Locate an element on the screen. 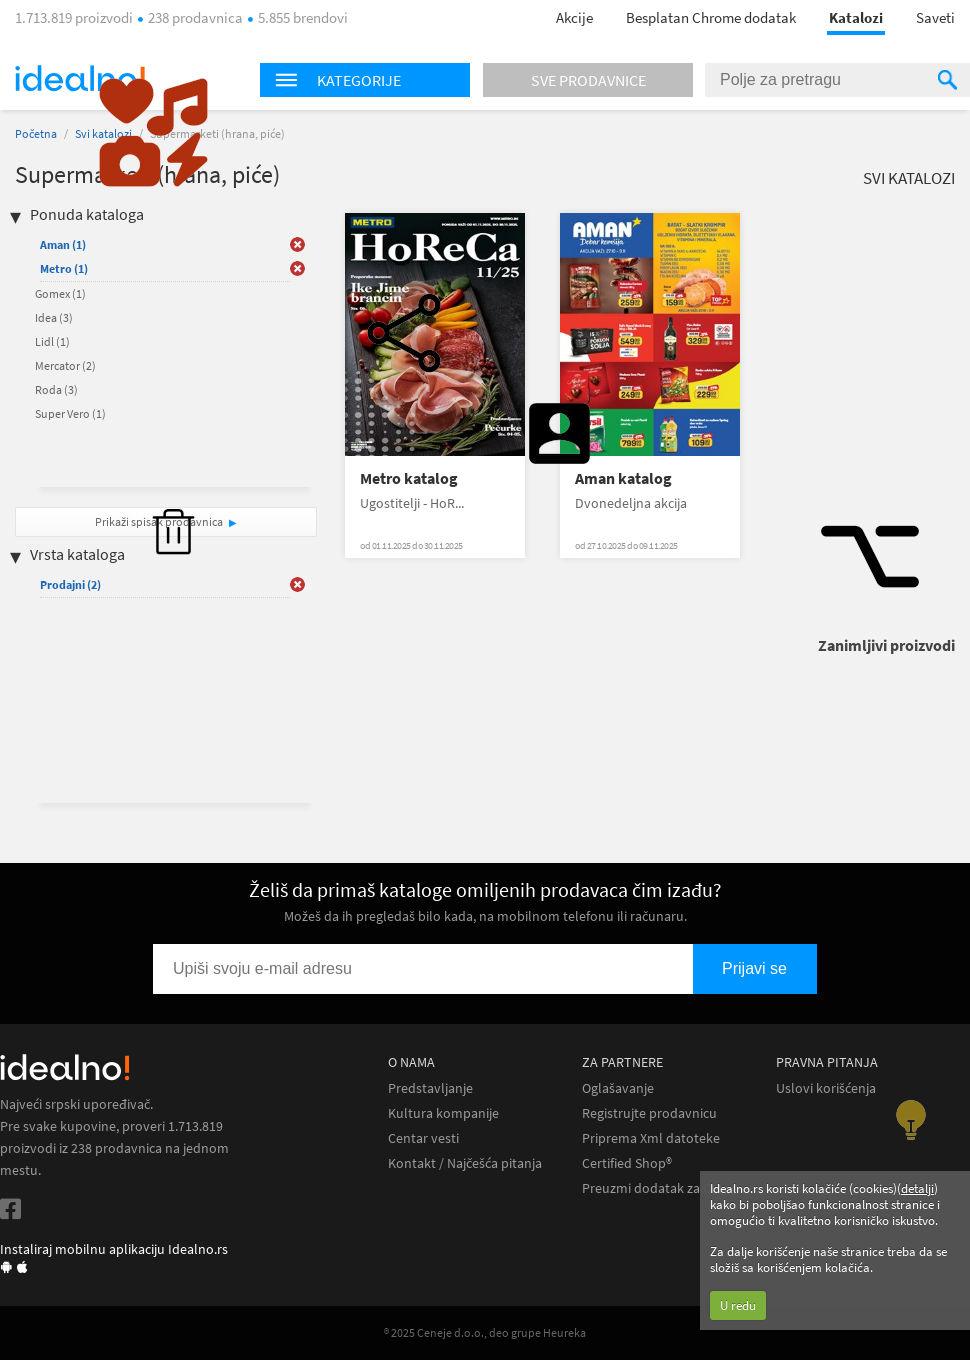  keyboard option or alt key symbol is located at coordinates (870, 553).